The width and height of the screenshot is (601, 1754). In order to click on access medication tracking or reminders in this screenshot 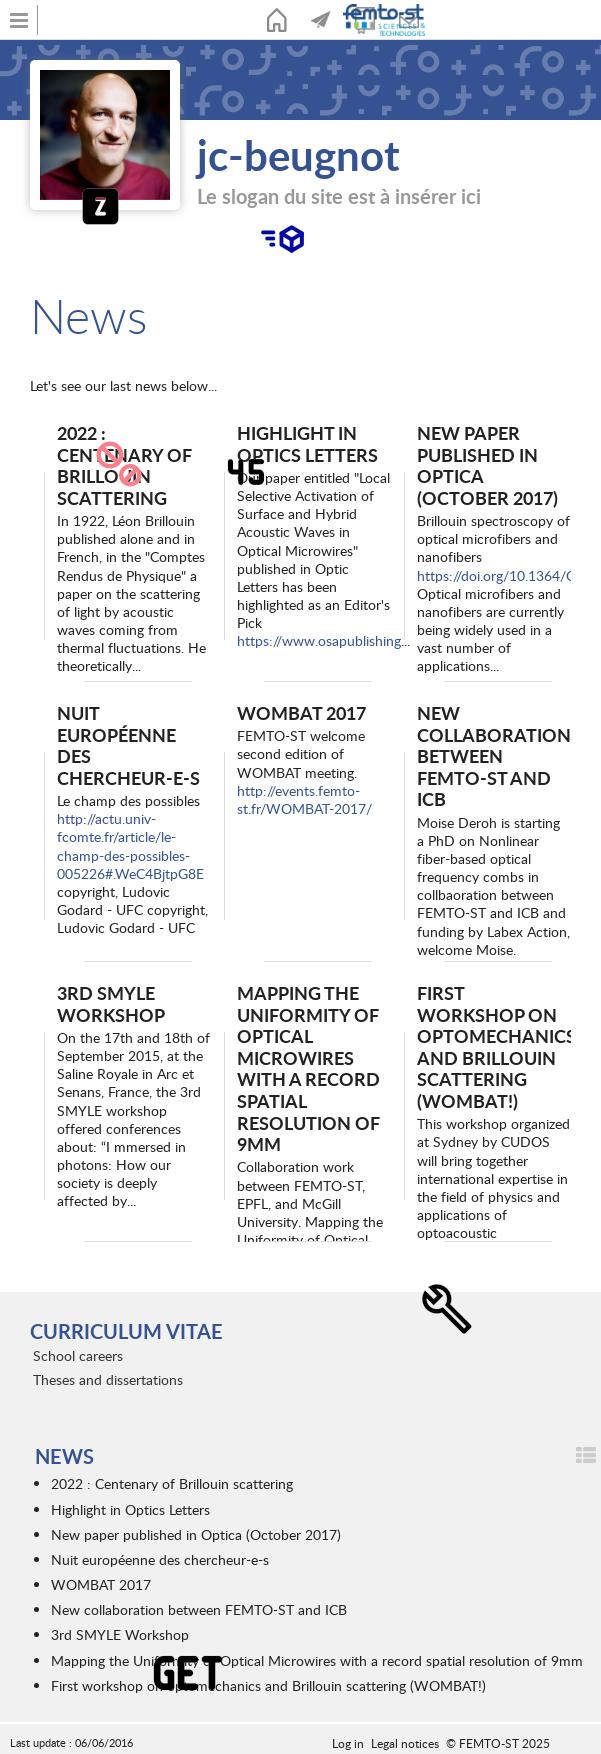, I will do `click(119, 464)`.